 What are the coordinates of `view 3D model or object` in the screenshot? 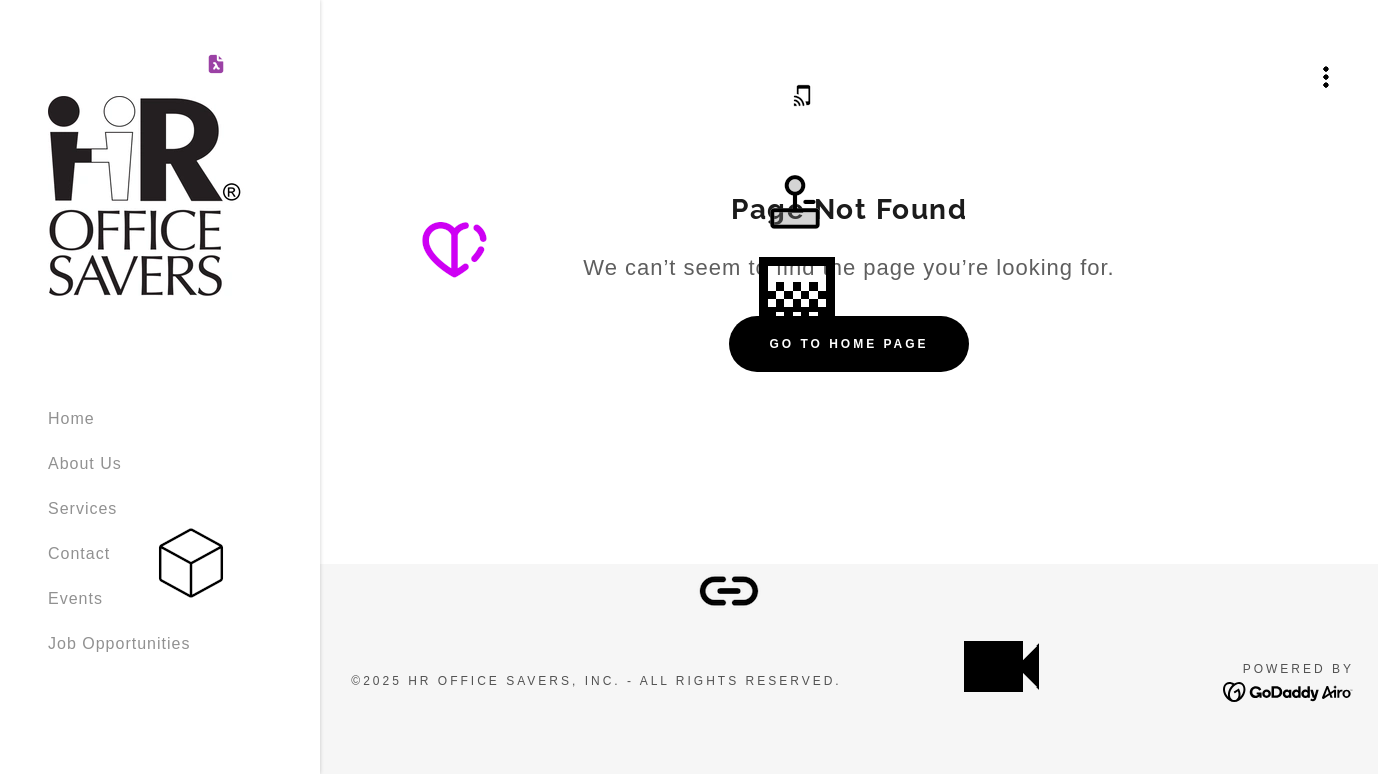 It's located at (191, 563).